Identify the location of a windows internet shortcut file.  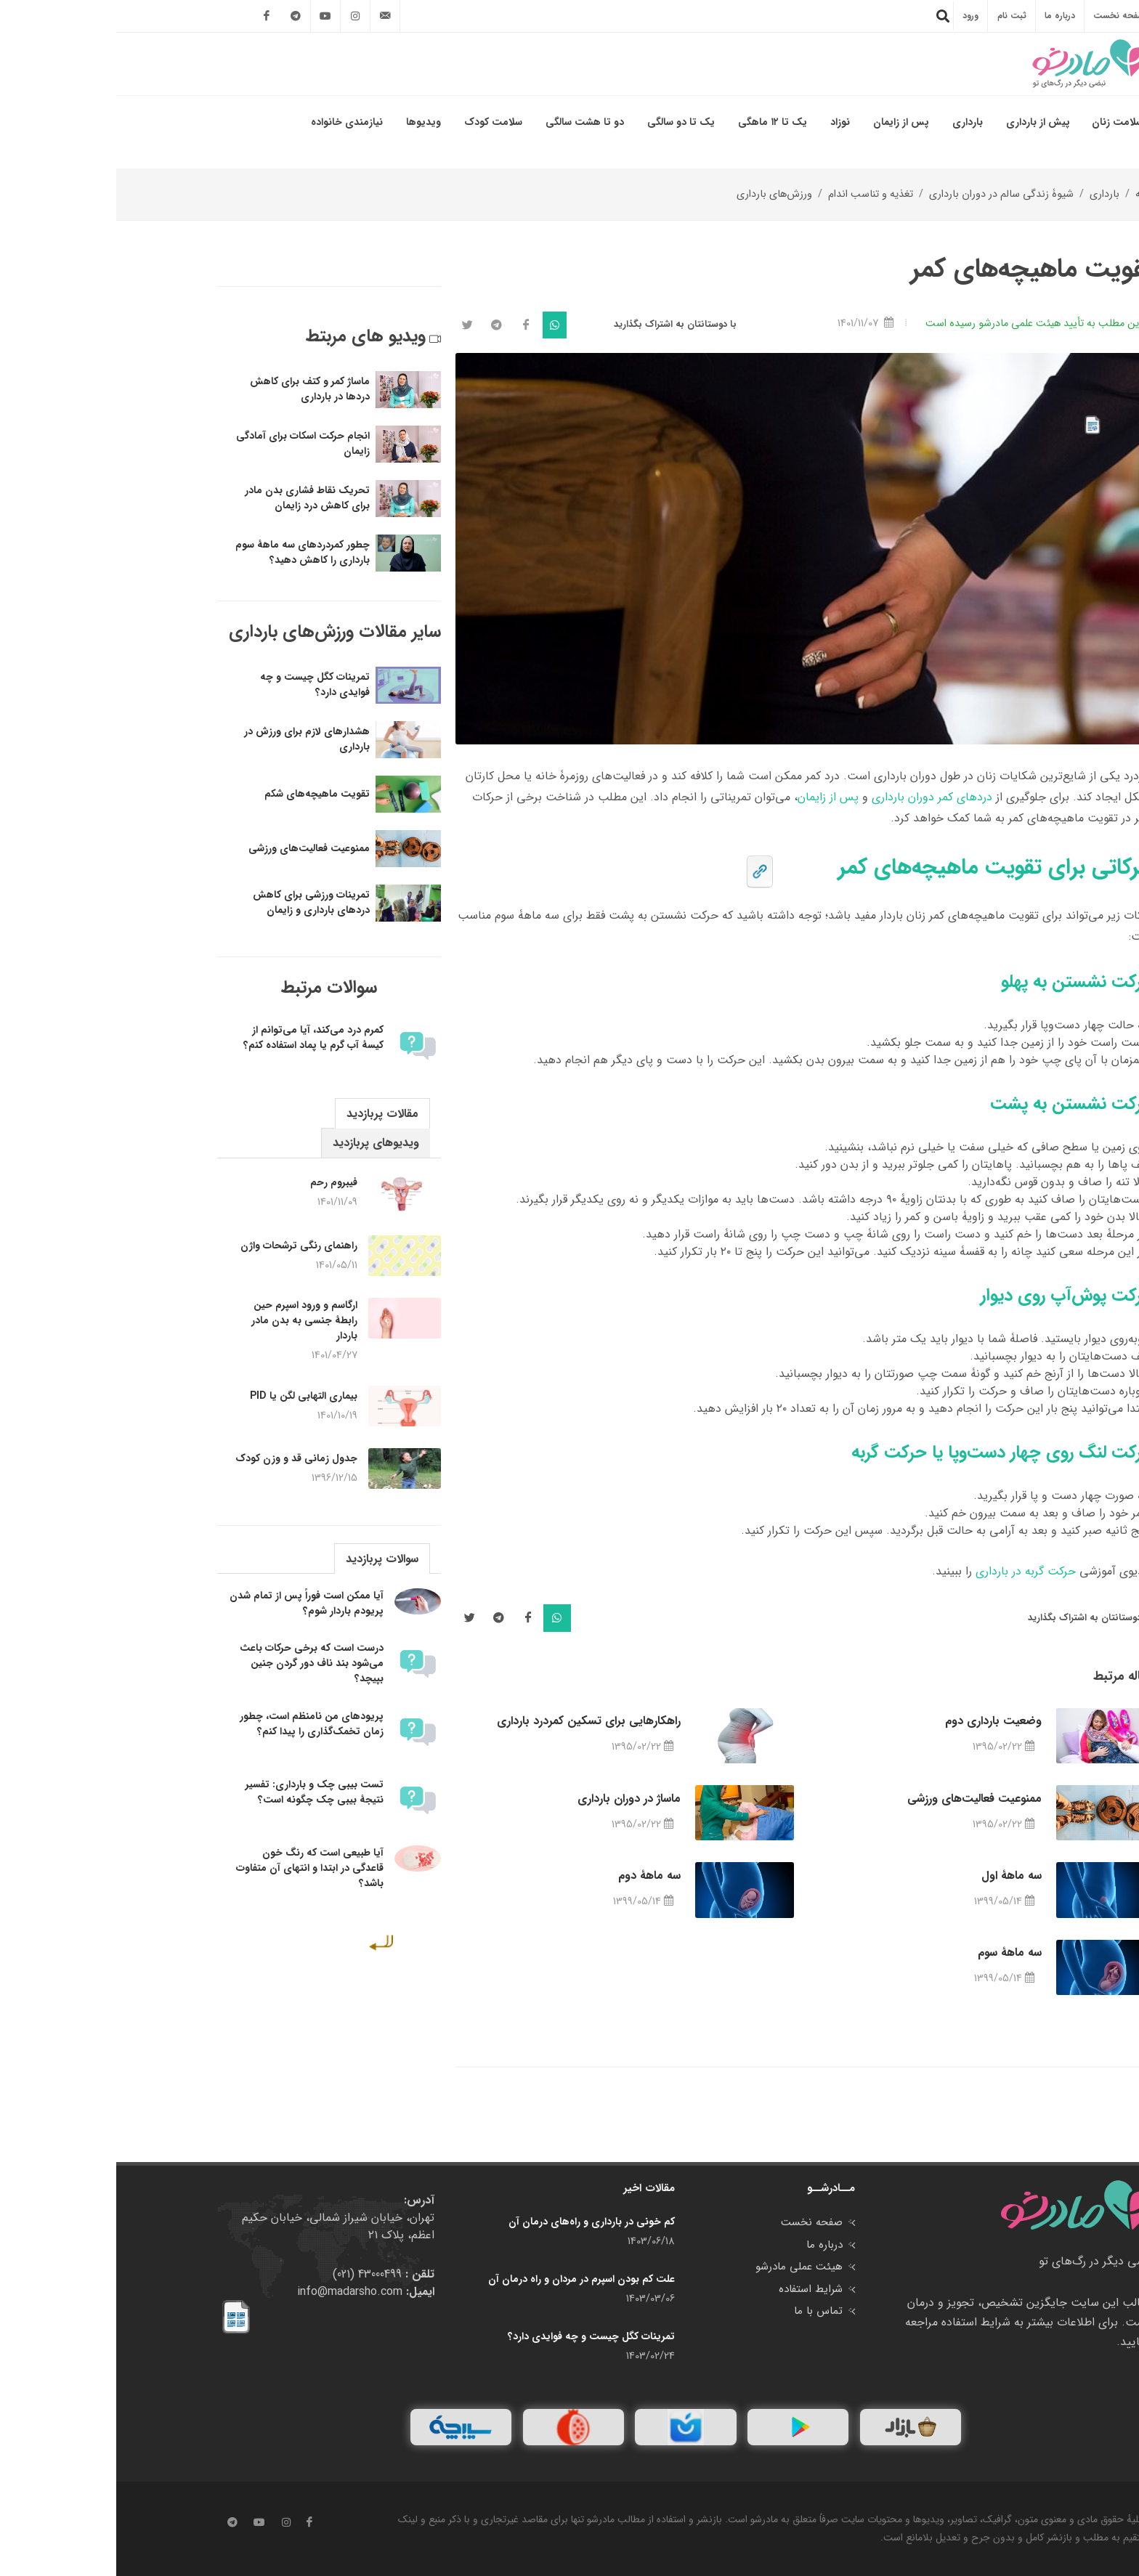
(760, 871).